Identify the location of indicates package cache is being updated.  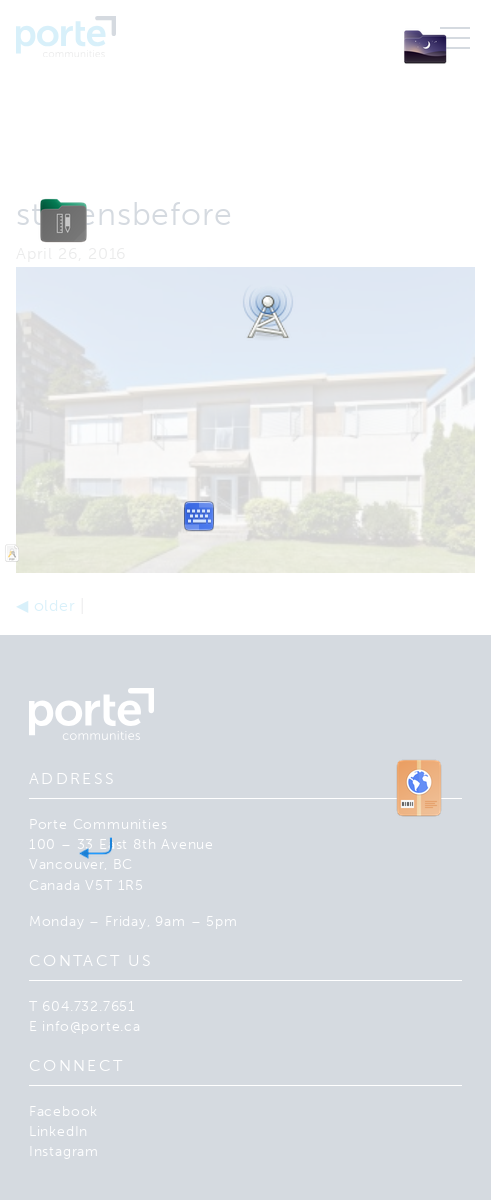
(419, 788).